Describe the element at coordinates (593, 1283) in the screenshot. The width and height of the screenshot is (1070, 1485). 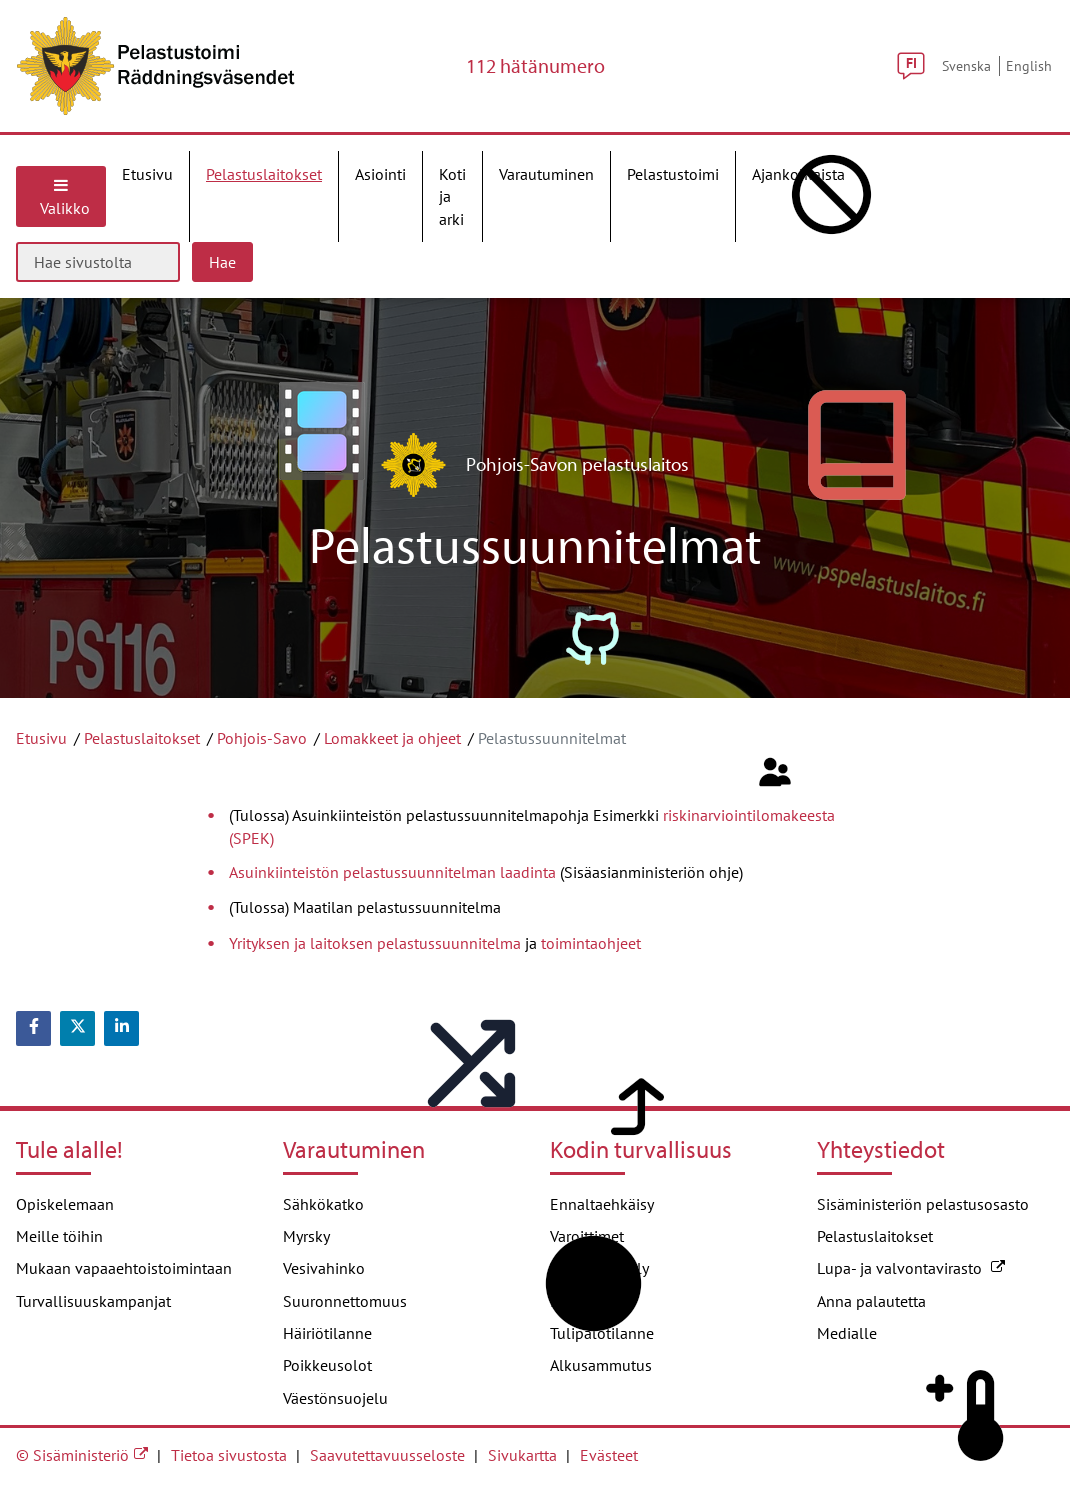
I see `indicates a selected or active state` at that location.